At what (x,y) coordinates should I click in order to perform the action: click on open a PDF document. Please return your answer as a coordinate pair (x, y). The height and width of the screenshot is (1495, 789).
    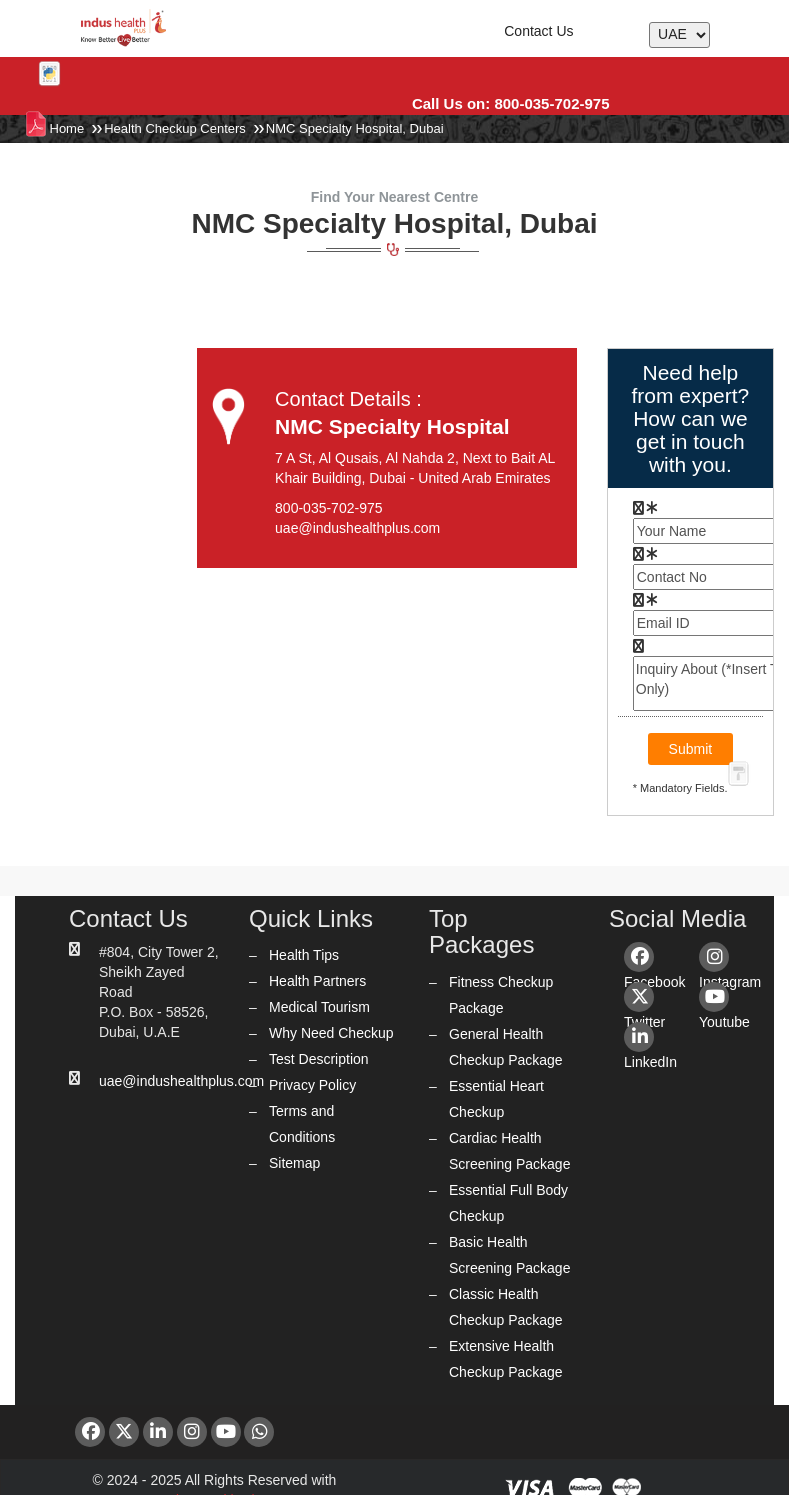
    Looking at the image, I should click on (36, 124).